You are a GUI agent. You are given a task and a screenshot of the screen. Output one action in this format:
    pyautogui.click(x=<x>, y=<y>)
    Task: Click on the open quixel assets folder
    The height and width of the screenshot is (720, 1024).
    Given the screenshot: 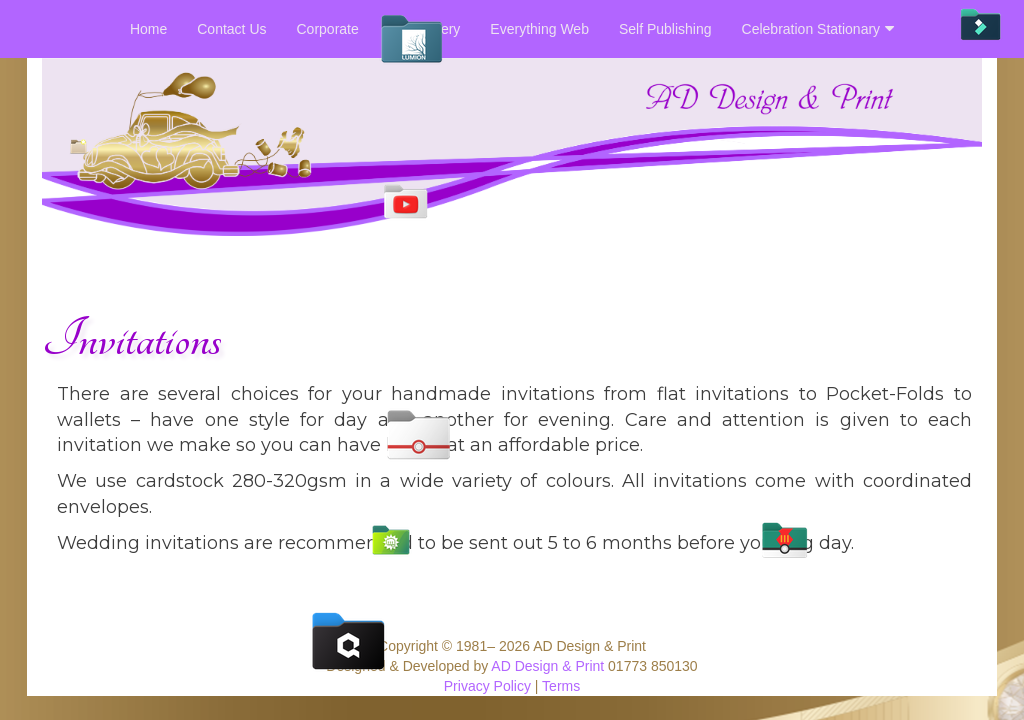 What is the action you would take?
    pyautogui.click(x=348, y=643)
    